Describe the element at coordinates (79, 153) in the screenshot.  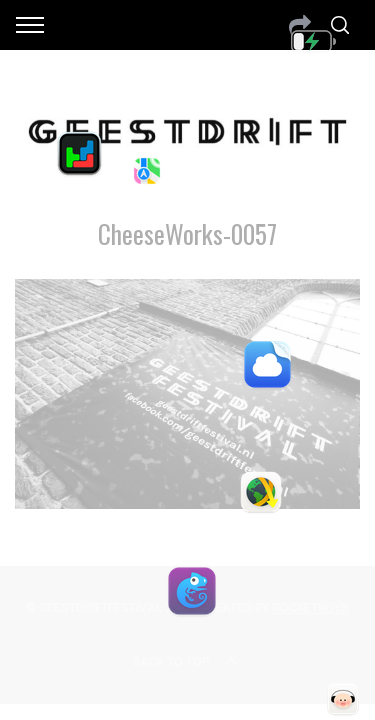
I see `launch petris puzzle game` at that location.